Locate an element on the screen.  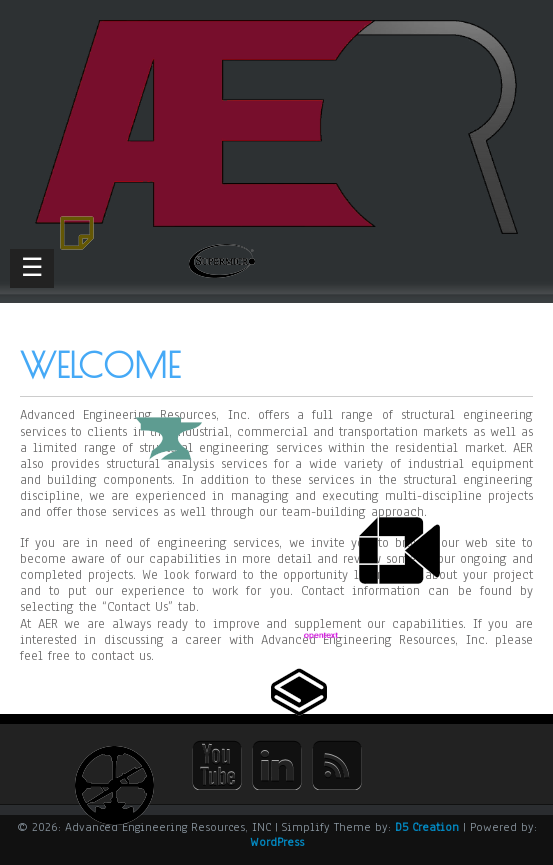
create a new sticky note is located at coordinates (77, 233).